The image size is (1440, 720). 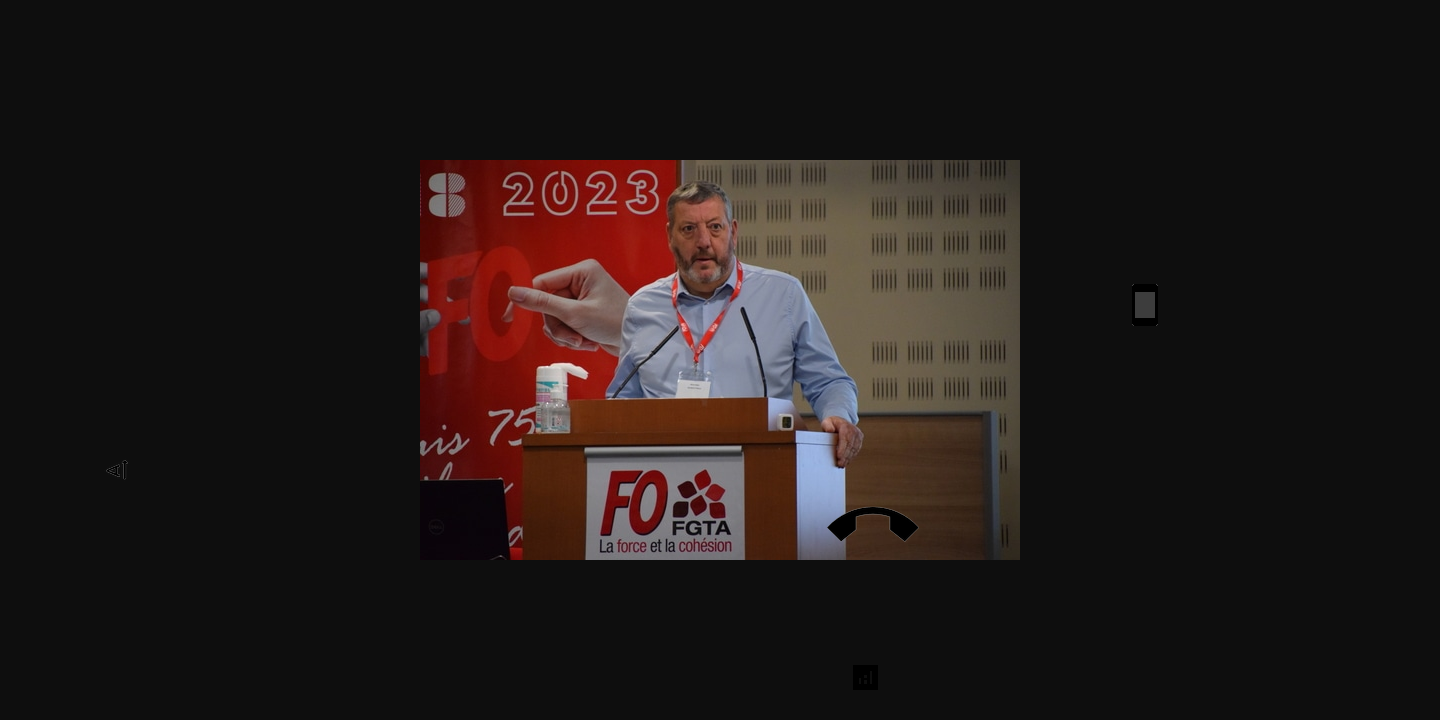 What do you see at coordinates (117, 469) in the screenshot?
I see `rotate text orientation upward` at bounding box center [117, 469].